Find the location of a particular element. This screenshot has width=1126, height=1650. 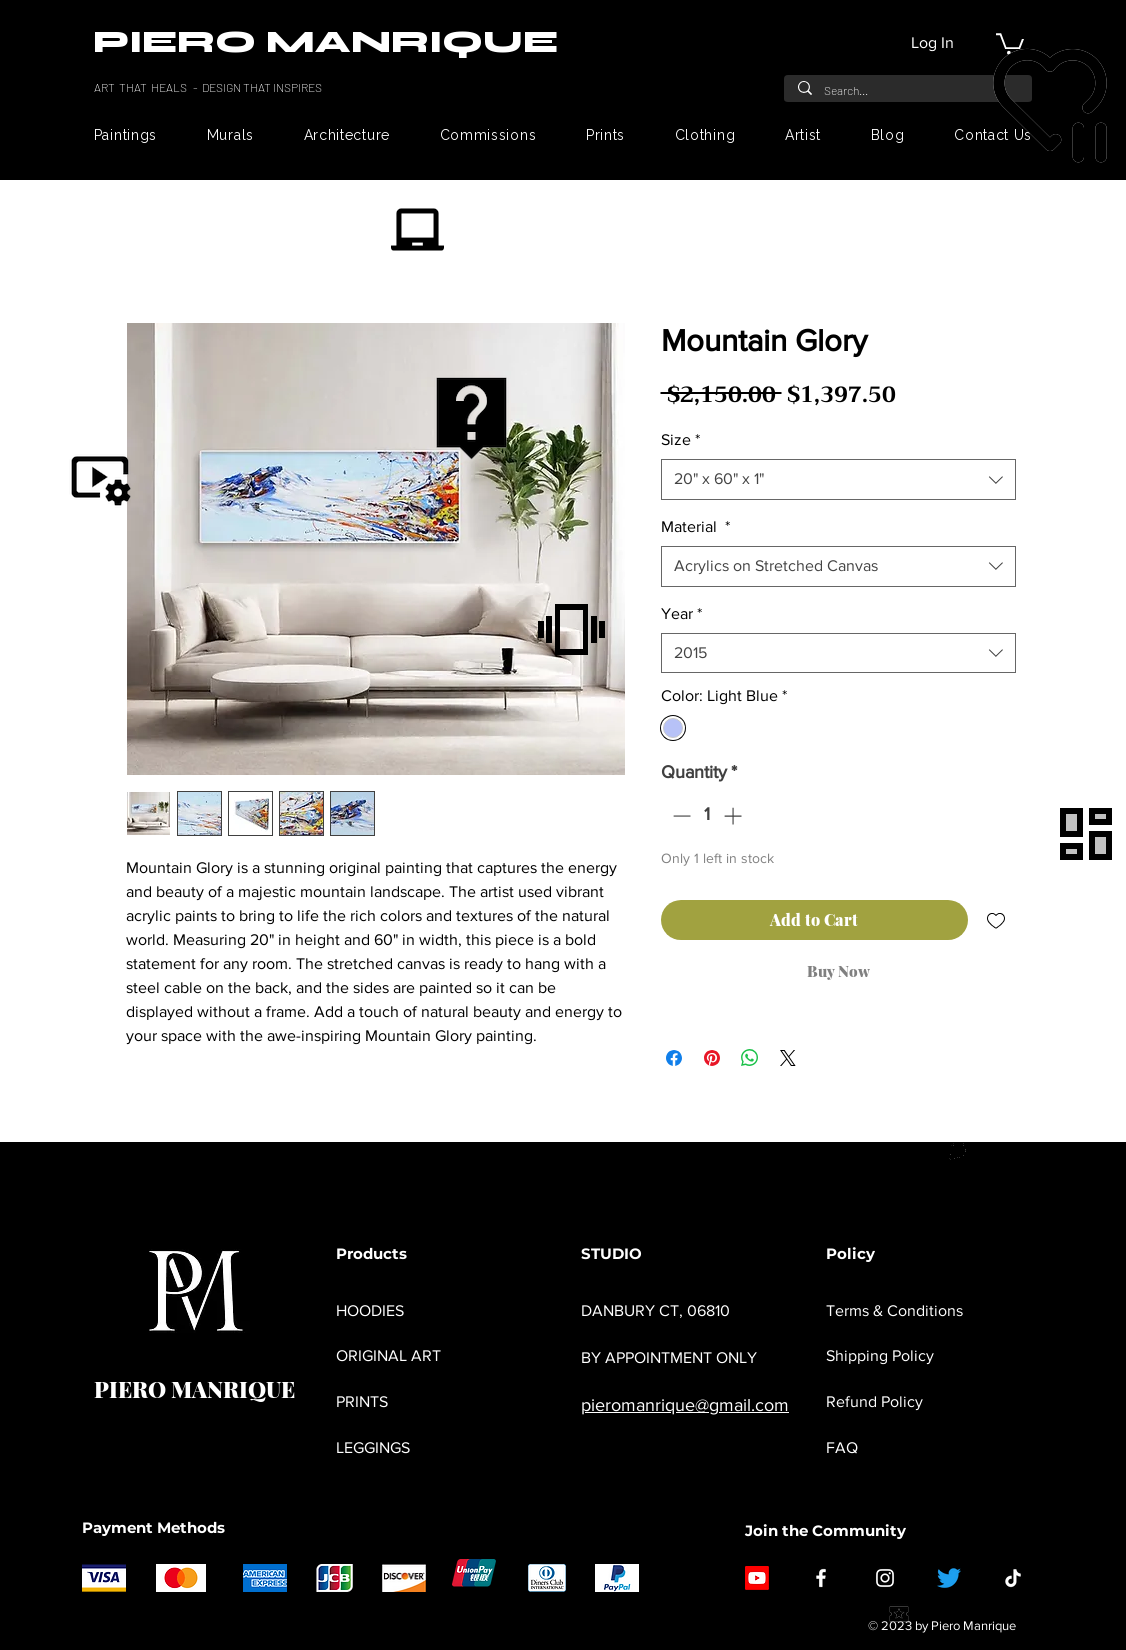

pause health monitoring or tracking is located at coordinates (1050, 100).